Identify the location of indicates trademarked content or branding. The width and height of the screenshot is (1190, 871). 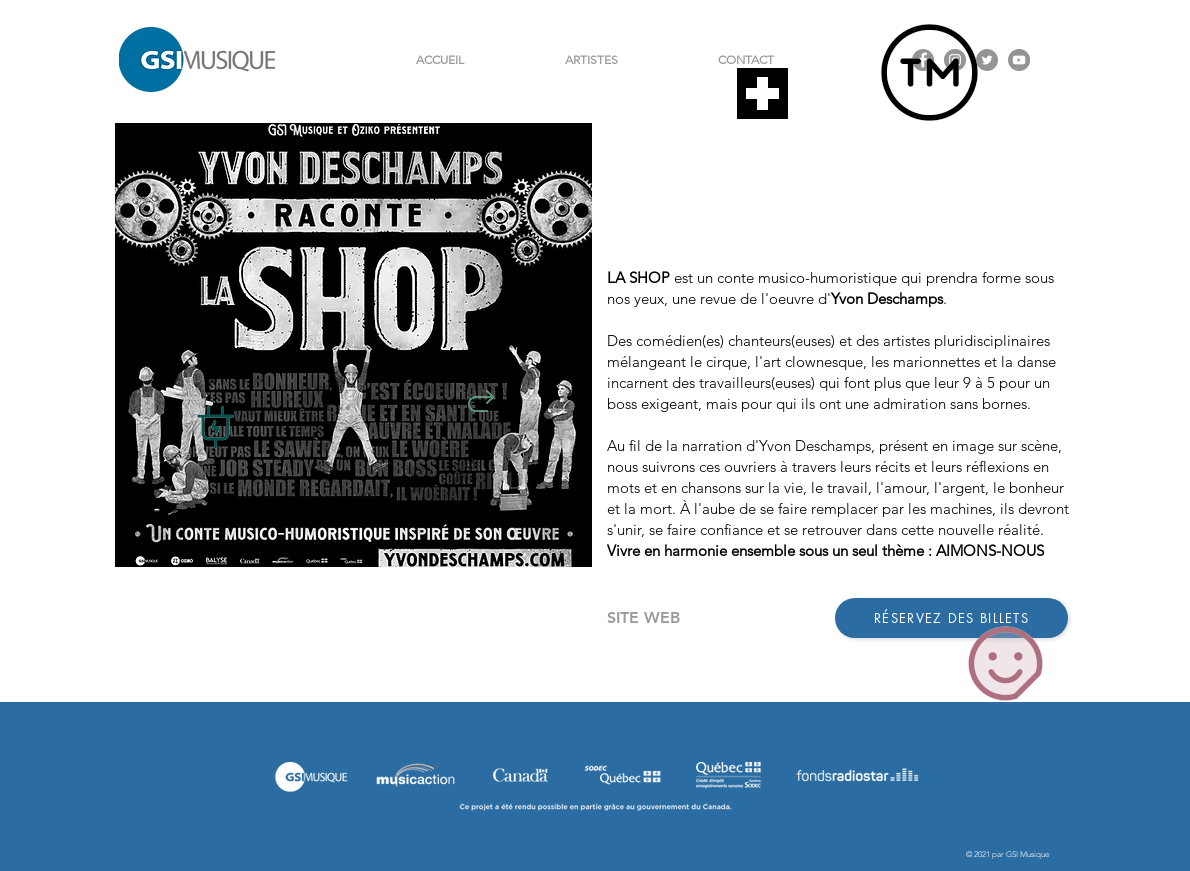
(929, 72).